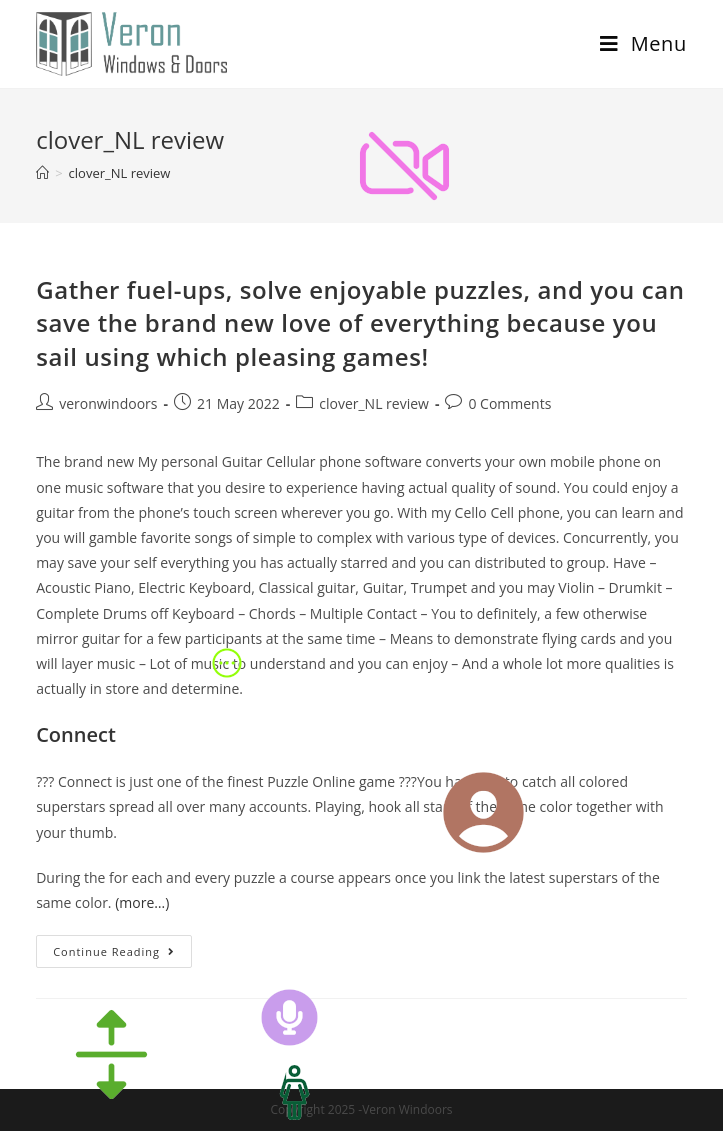 The width and height of the screenshot is (723, 1131). I want to click on access your profile or account settings, so click(483, 812).